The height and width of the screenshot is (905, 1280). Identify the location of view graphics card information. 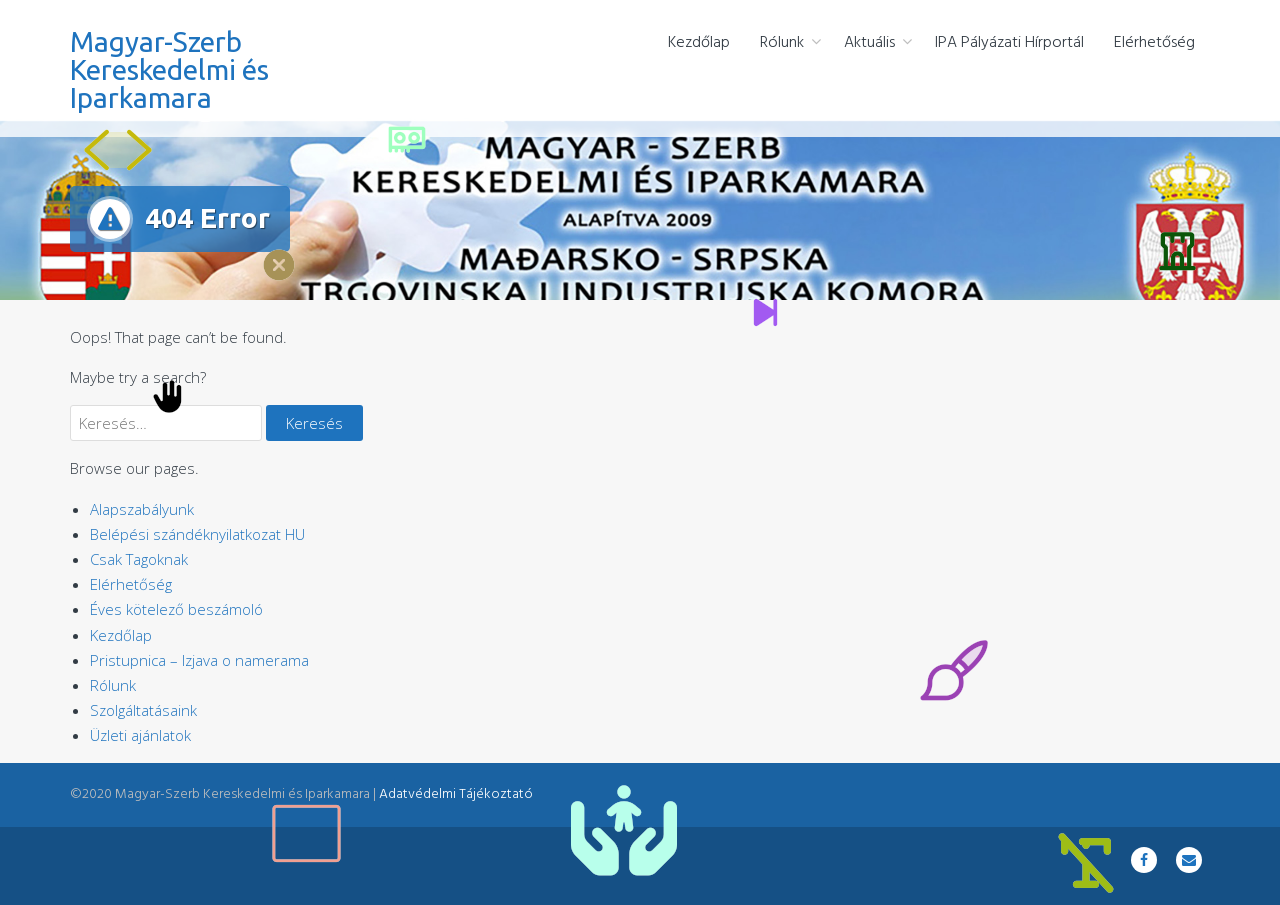
(407, 139).